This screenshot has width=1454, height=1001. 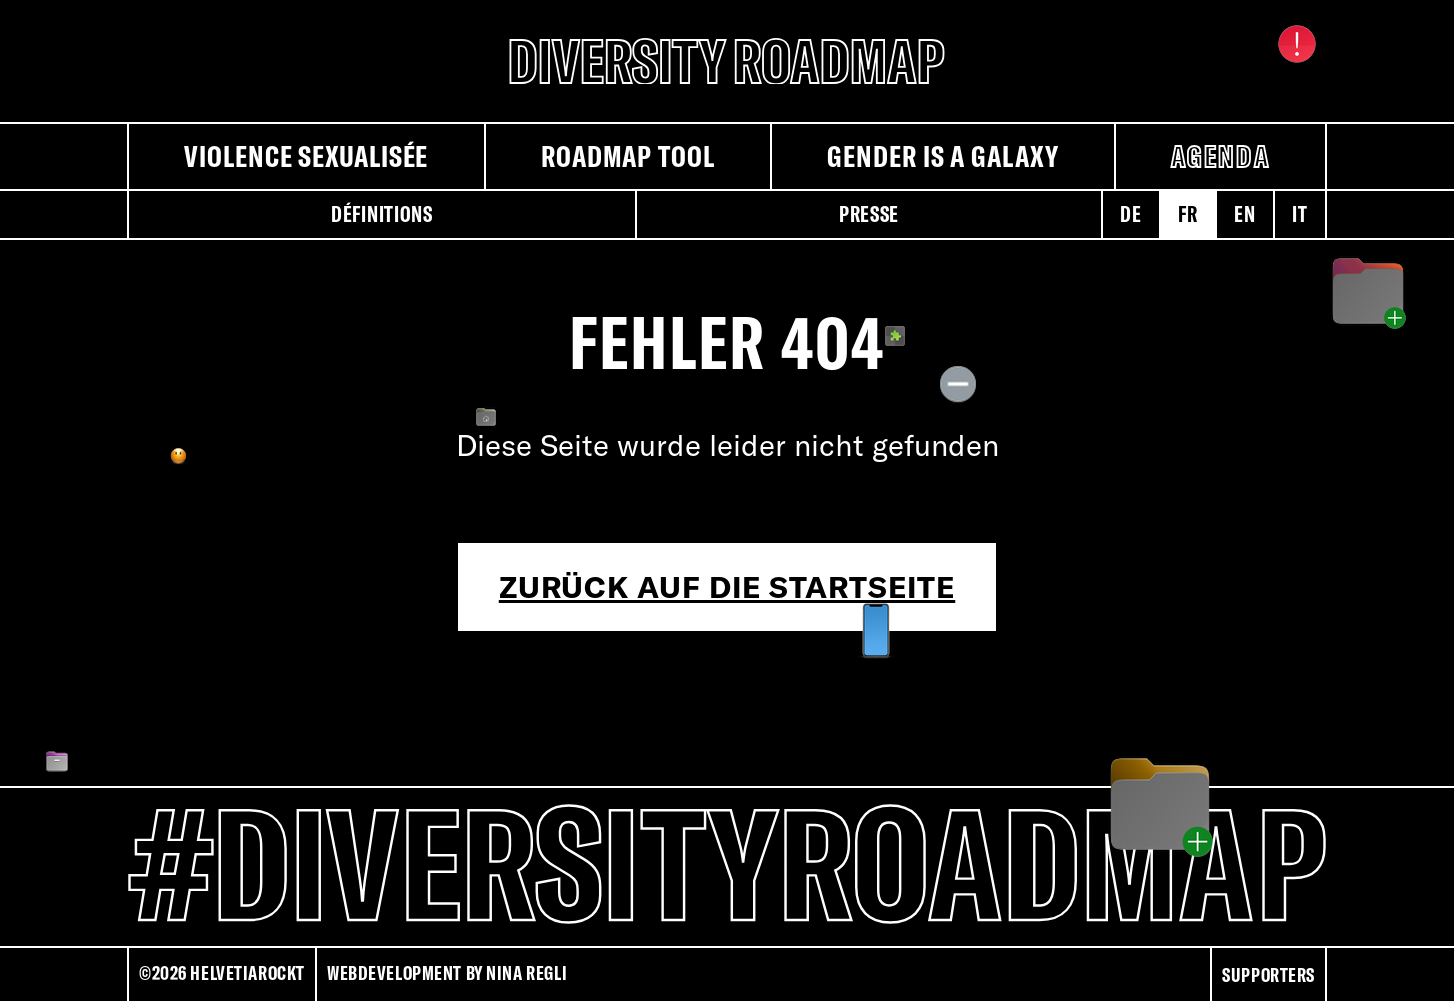 What do you see at coordinates (1297, 44) in the screenshot?
I see `report a system crash or error` at bounding box center [1297, 44].